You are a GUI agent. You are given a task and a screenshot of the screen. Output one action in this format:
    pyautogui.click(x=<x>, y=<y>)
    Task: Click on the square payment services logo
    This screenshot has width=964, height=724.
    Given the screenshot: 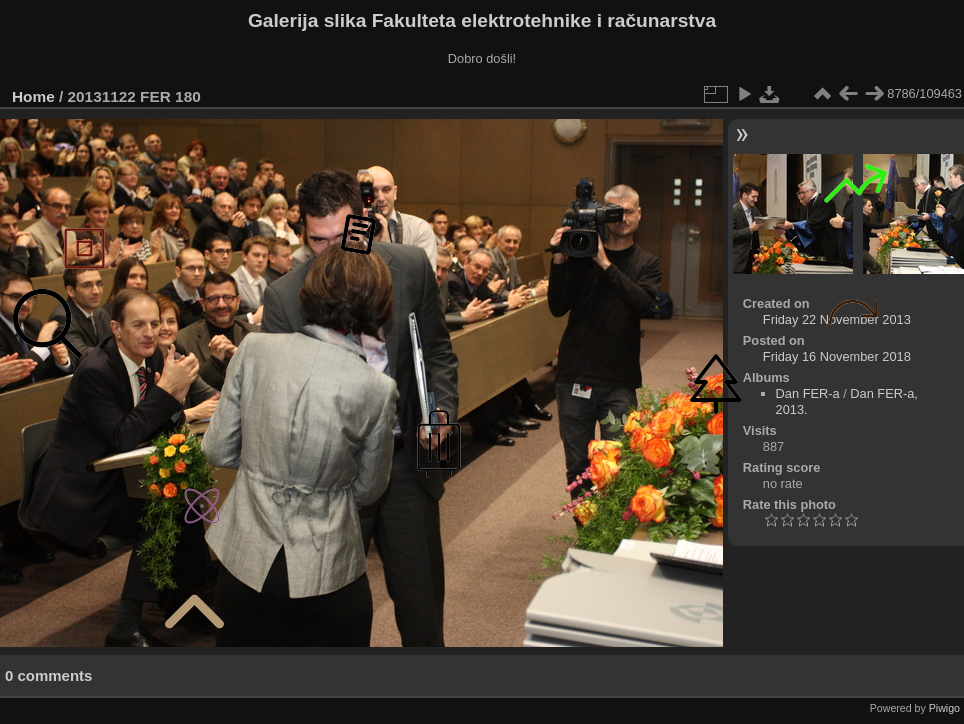 What is the action you would take?
    pyautogui.click(x=84, y=248)
    